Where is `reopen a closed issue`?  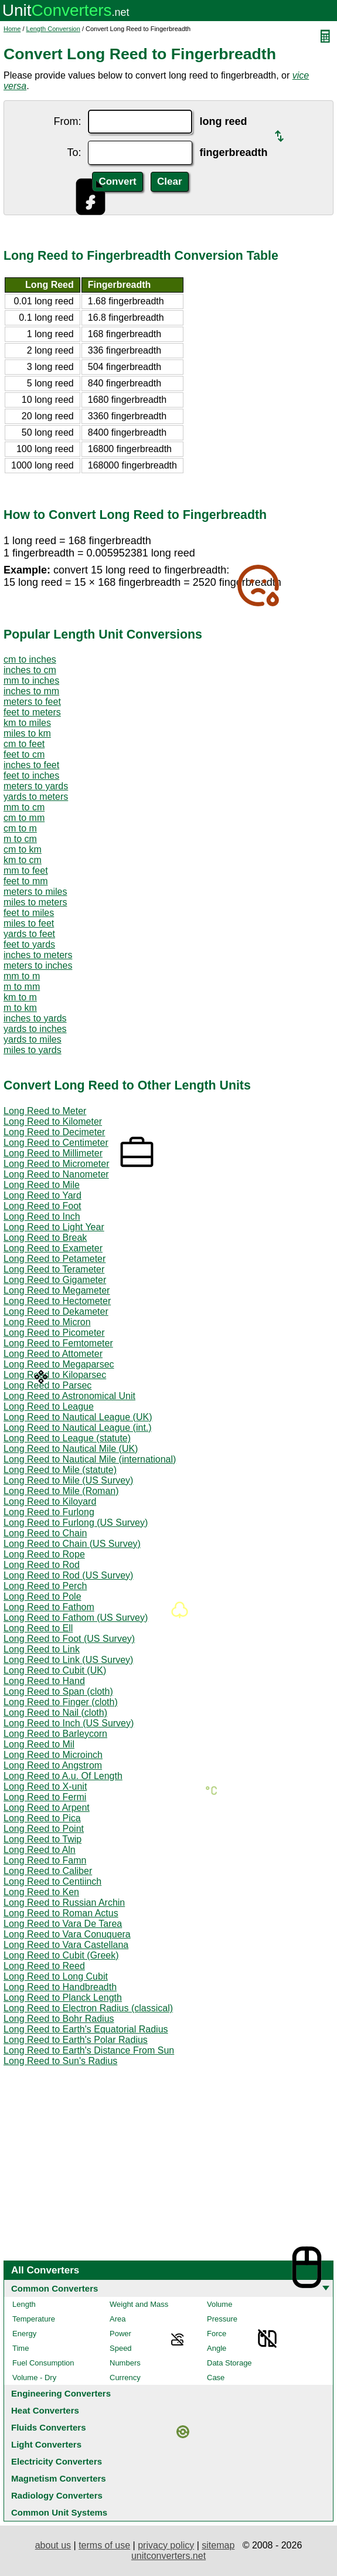
reopen a closed issue is located at coordinates (183, 2432).